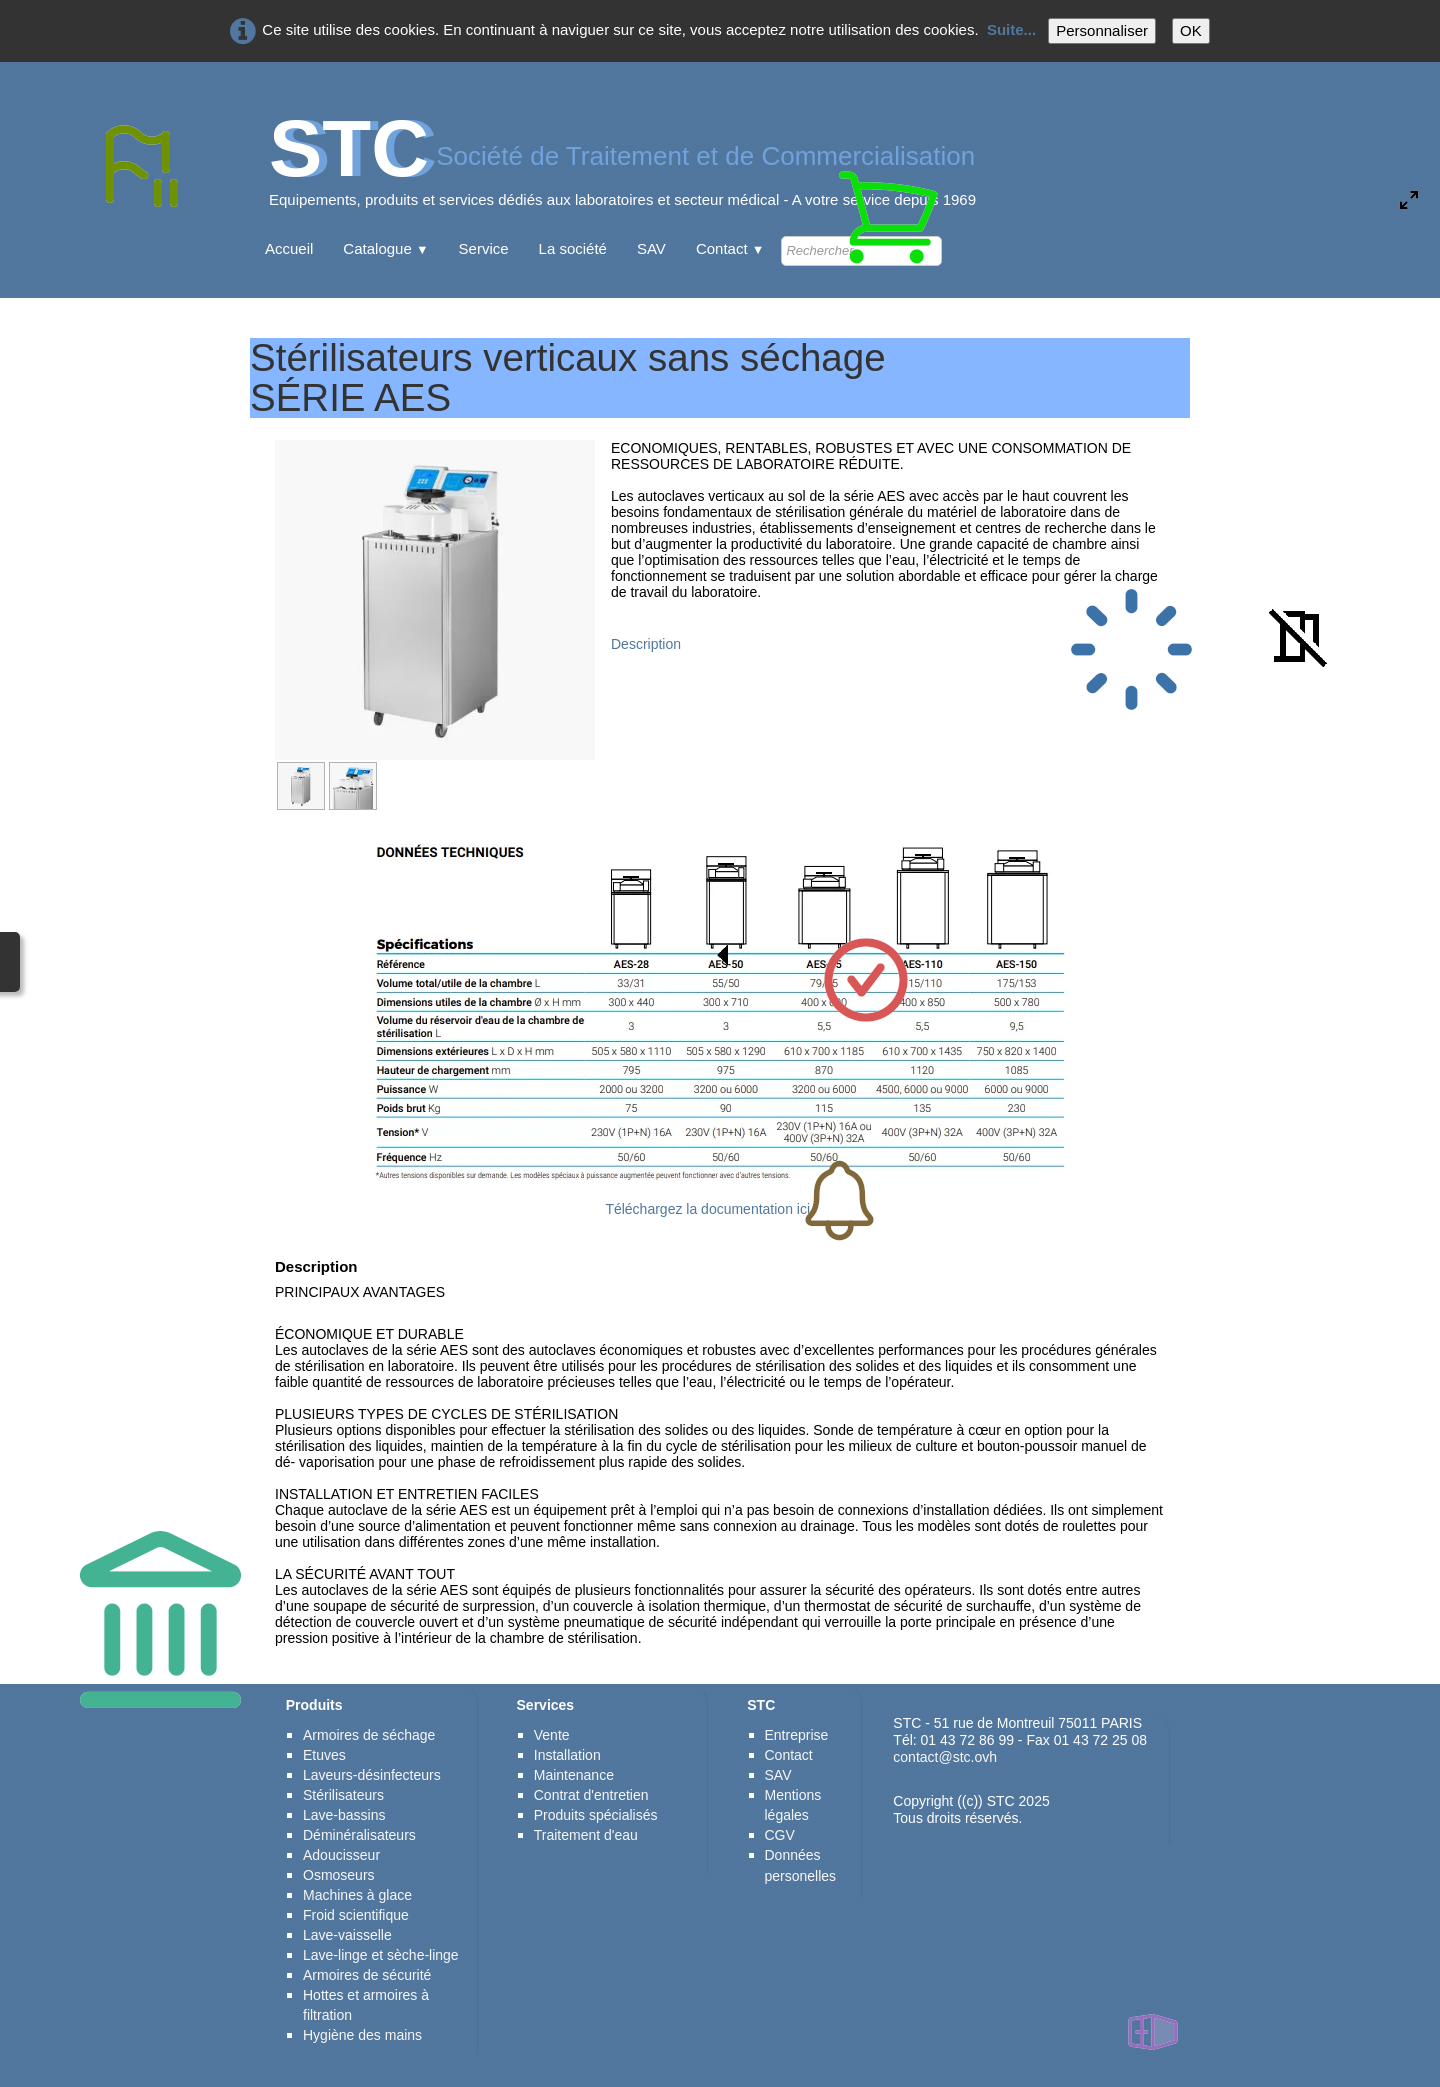 This screenshot has width=1440, height=2087. Describe the element at coordinates (138, 163) in the screenshot. I see `pause a flagged item or task` at that location.